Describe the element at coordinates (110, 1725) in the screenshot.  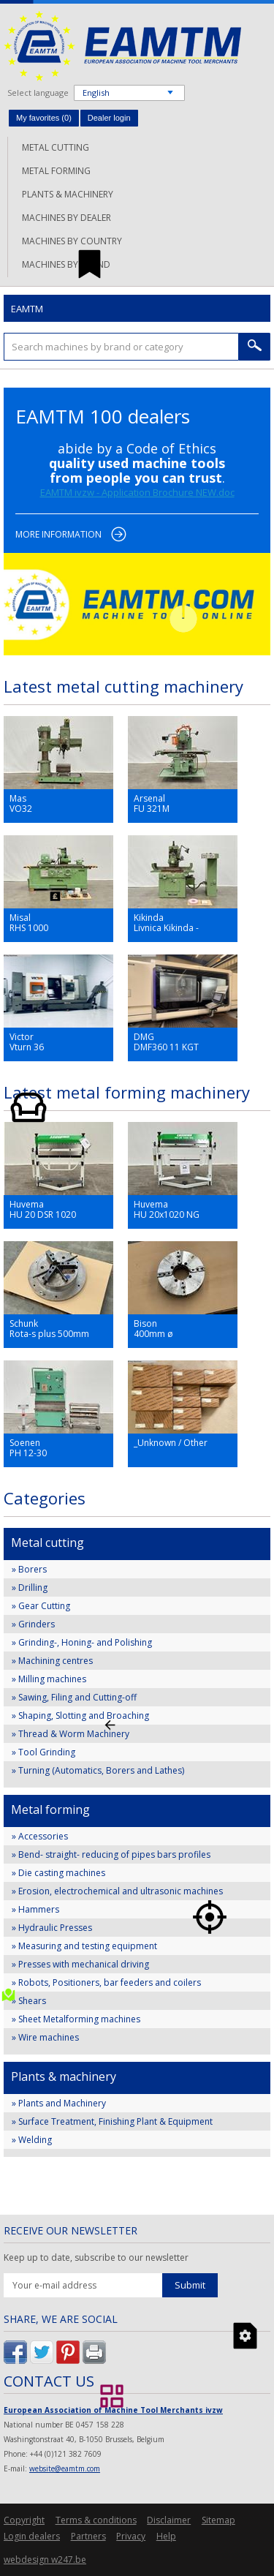
I see `go back to the previous screen` at that location.